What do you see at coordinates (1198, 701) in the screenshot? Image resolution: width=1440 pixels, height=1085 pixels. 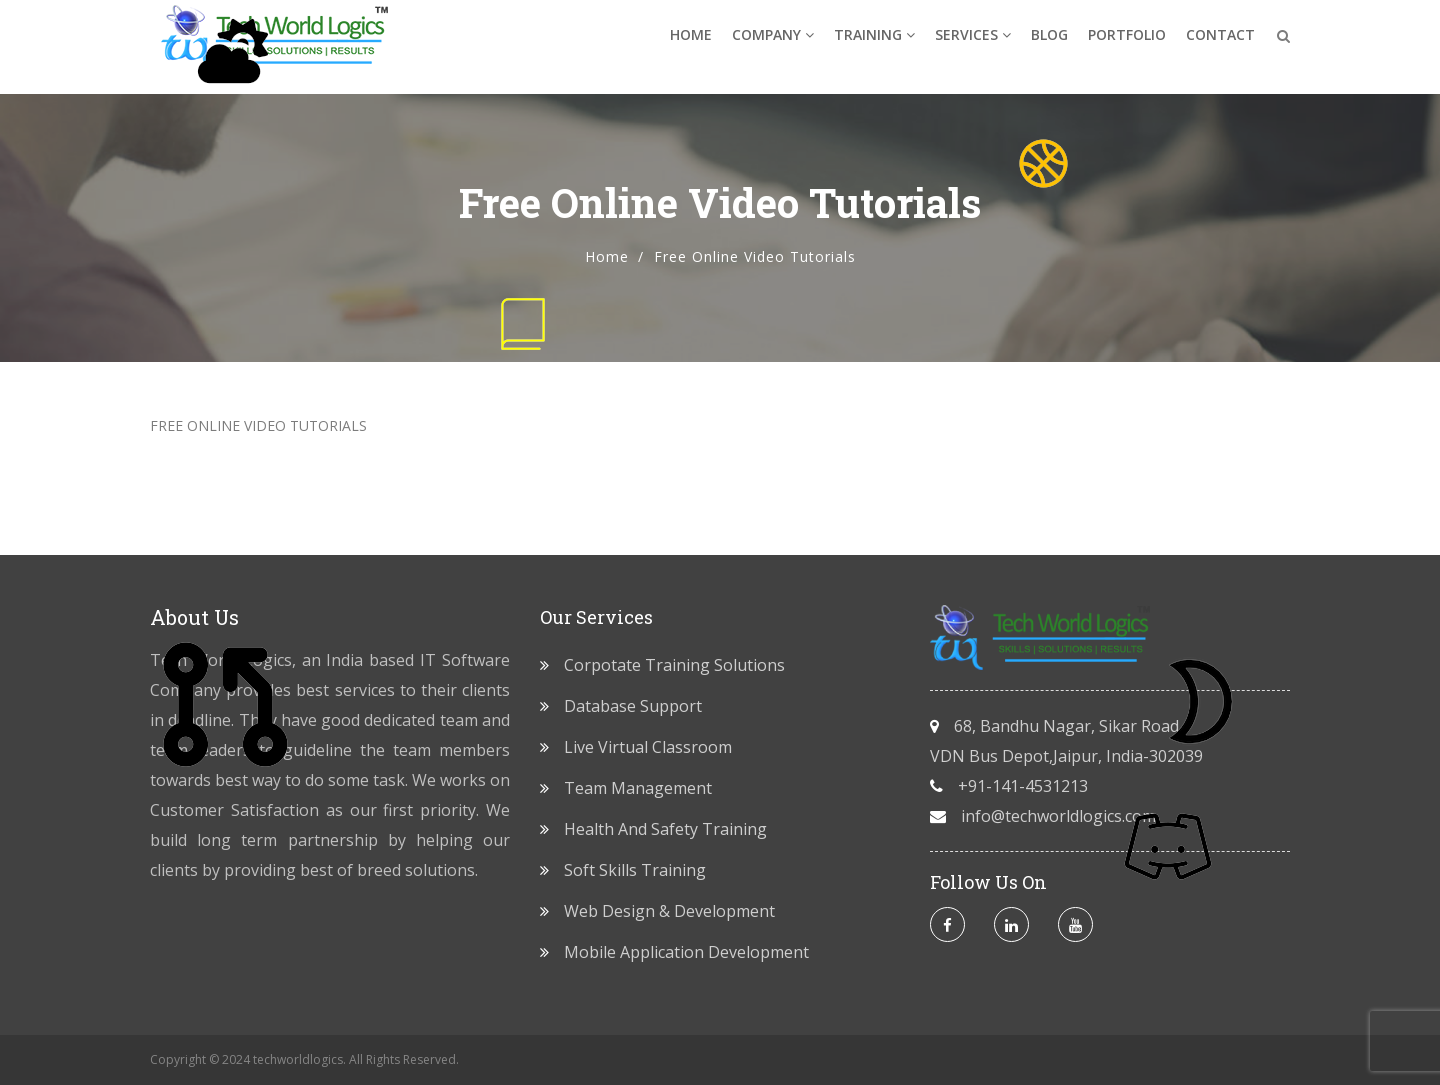 I see `toggle dark mode or night theme` at bounding box center [1198, 701].